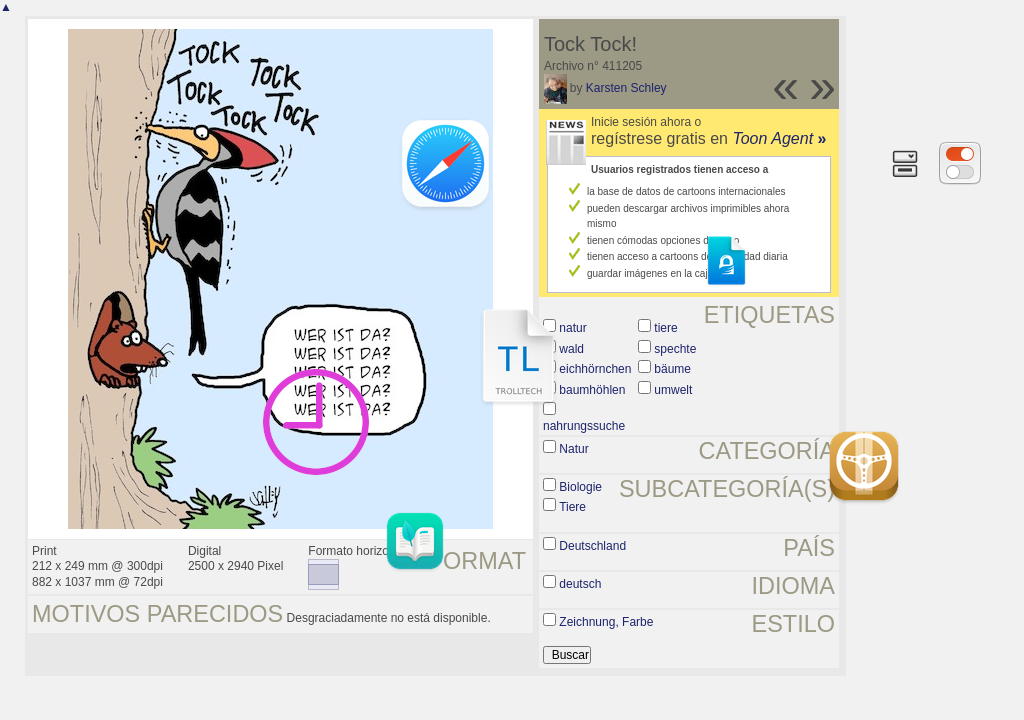 This screenshot has height=720, width=1024. Describe the element at coordinates (960, 163) in the screenshot. I see `open desktop preferences or settings` at that location.